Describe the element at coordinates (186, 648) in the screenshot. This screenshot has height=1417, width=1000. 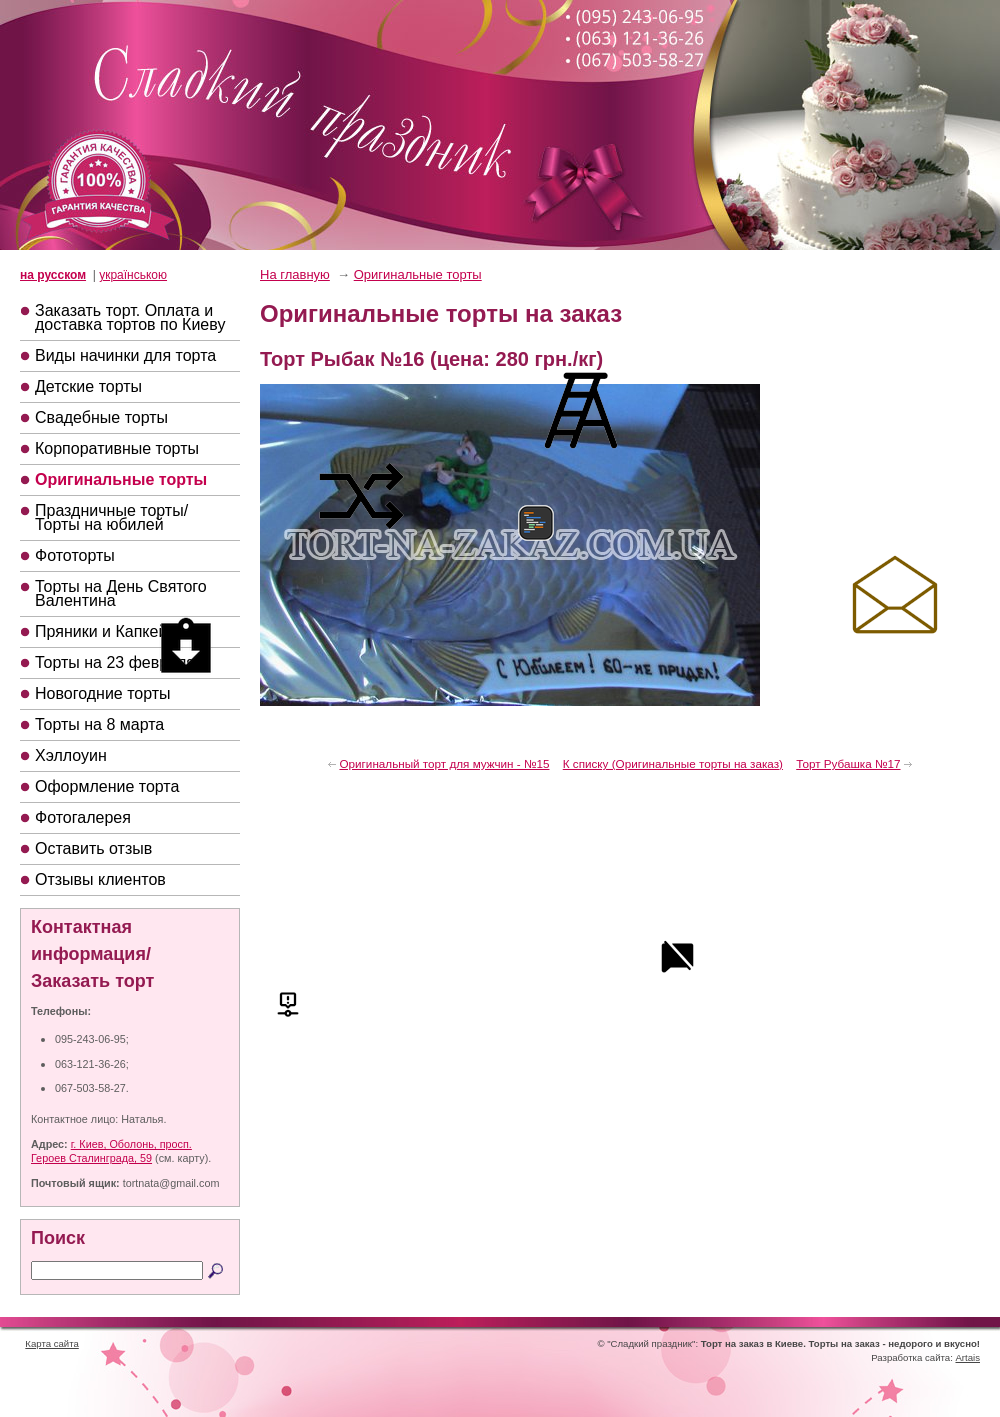
I see `download or receive an assignment` at that location.